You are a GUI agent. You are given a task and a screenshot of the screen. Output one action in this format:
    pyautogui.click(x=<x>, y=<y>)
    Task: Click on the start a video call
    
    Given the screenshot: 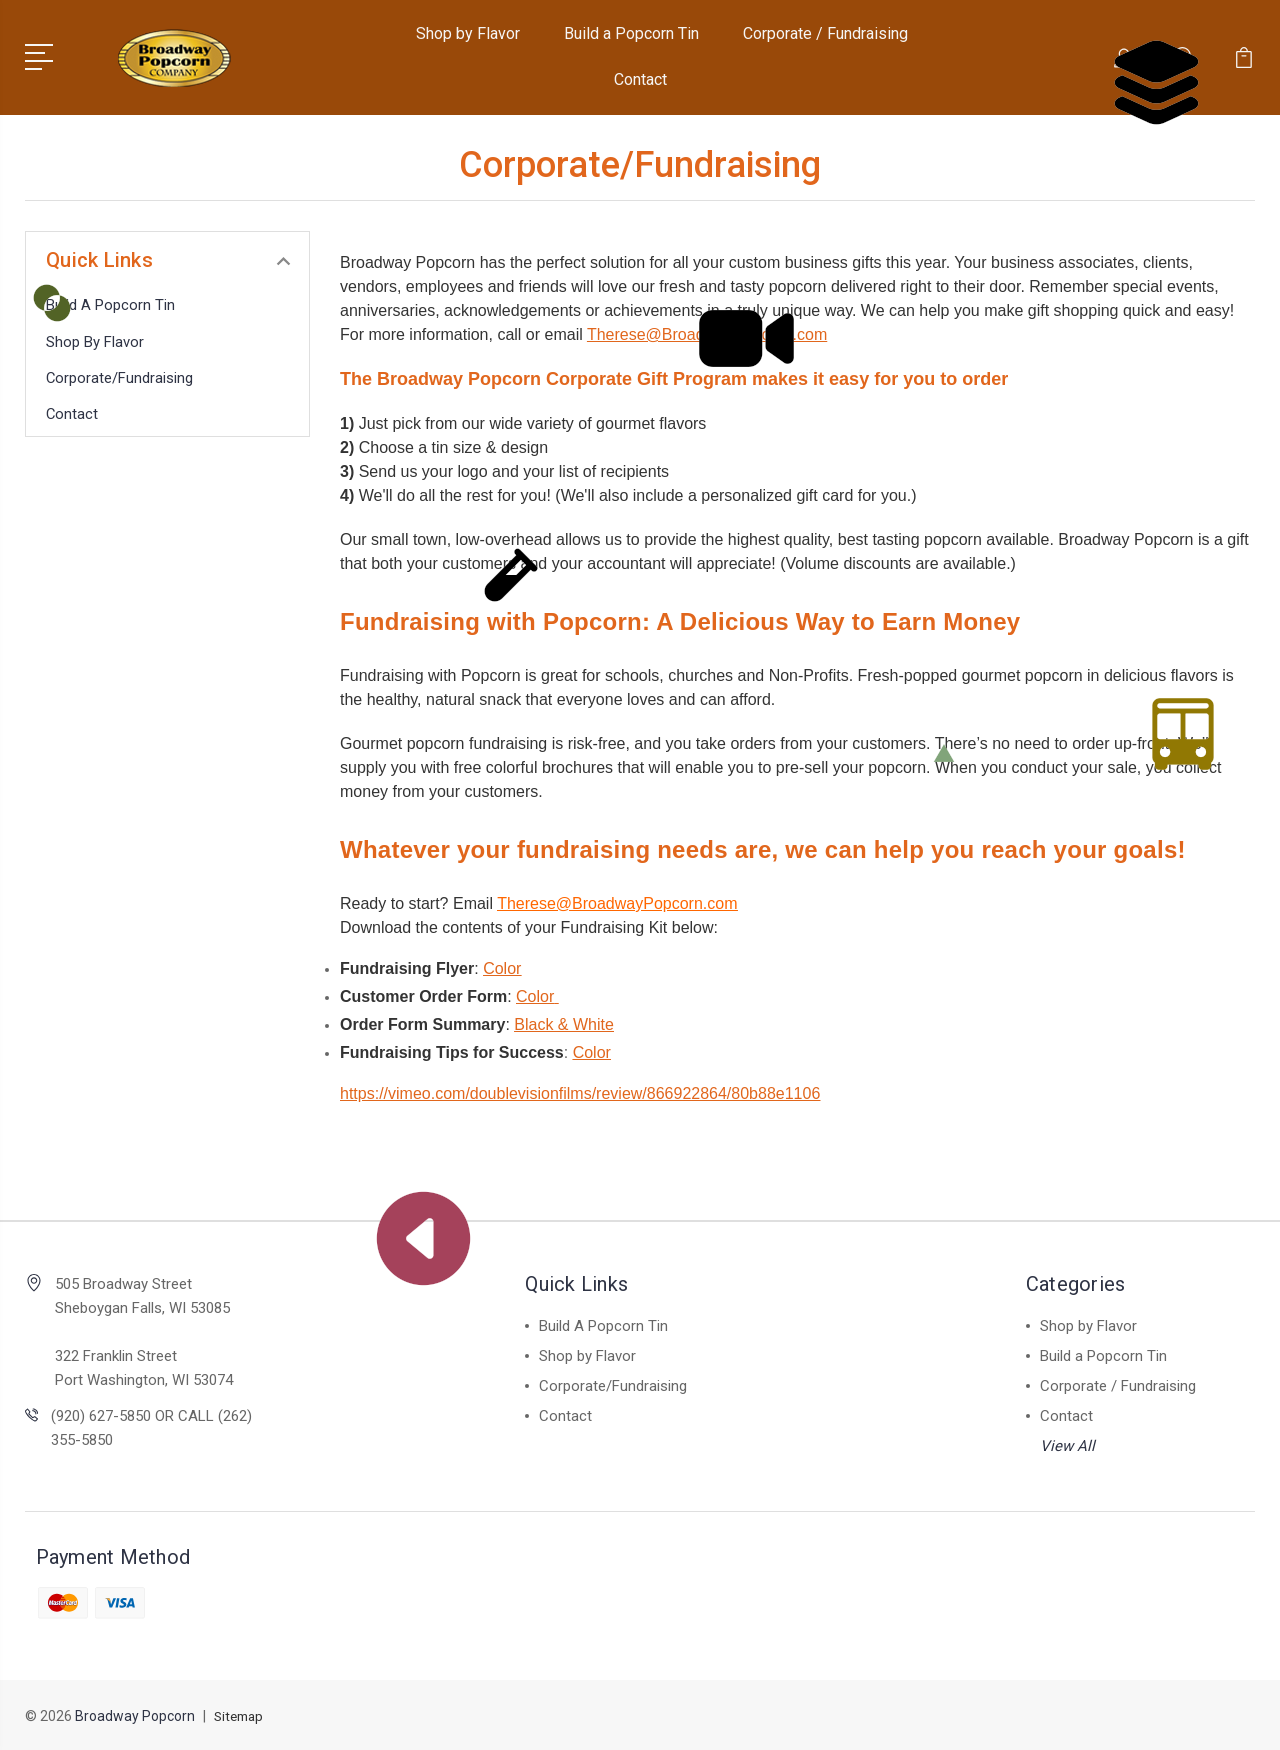 What is the action you would take?
    pyautogui.click(x=746, y=338)
    